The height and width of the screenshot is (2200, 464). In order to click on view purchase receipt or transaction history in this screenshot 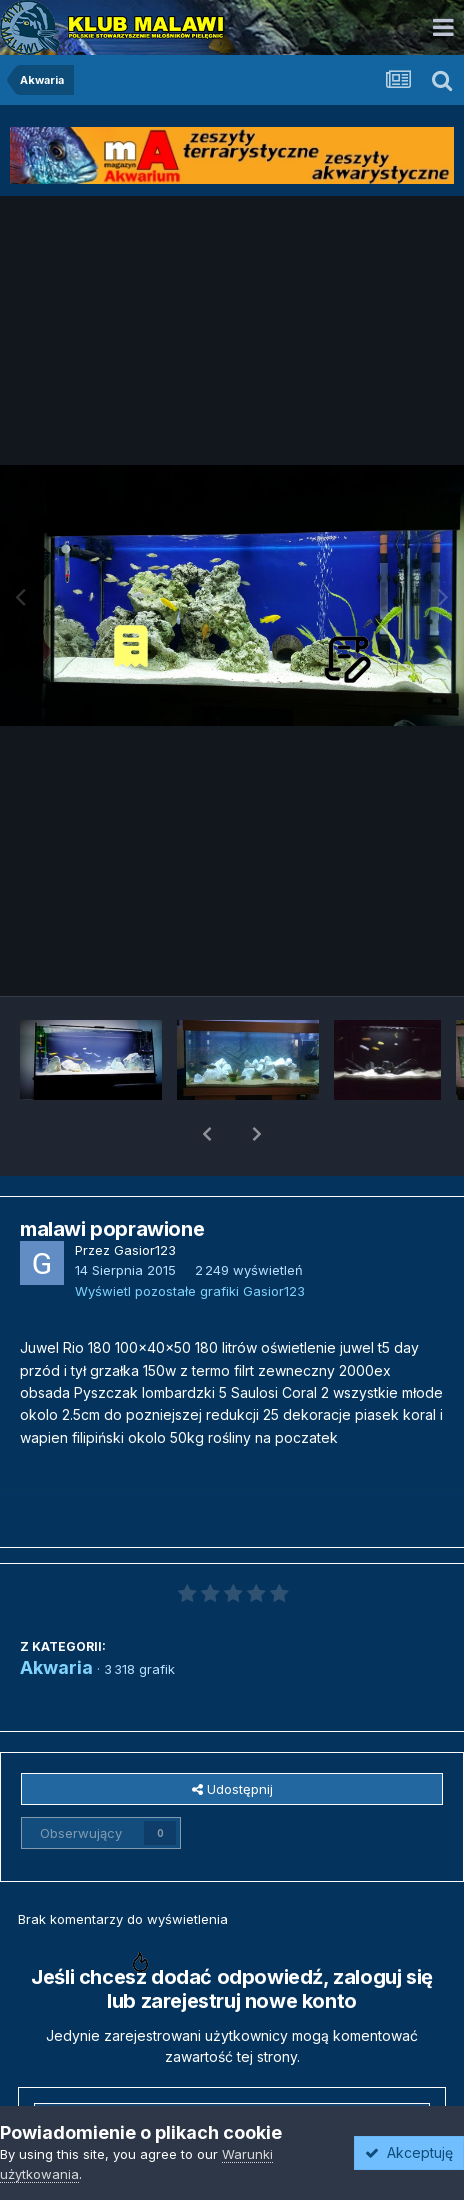, I will do `click(131, 646)`.